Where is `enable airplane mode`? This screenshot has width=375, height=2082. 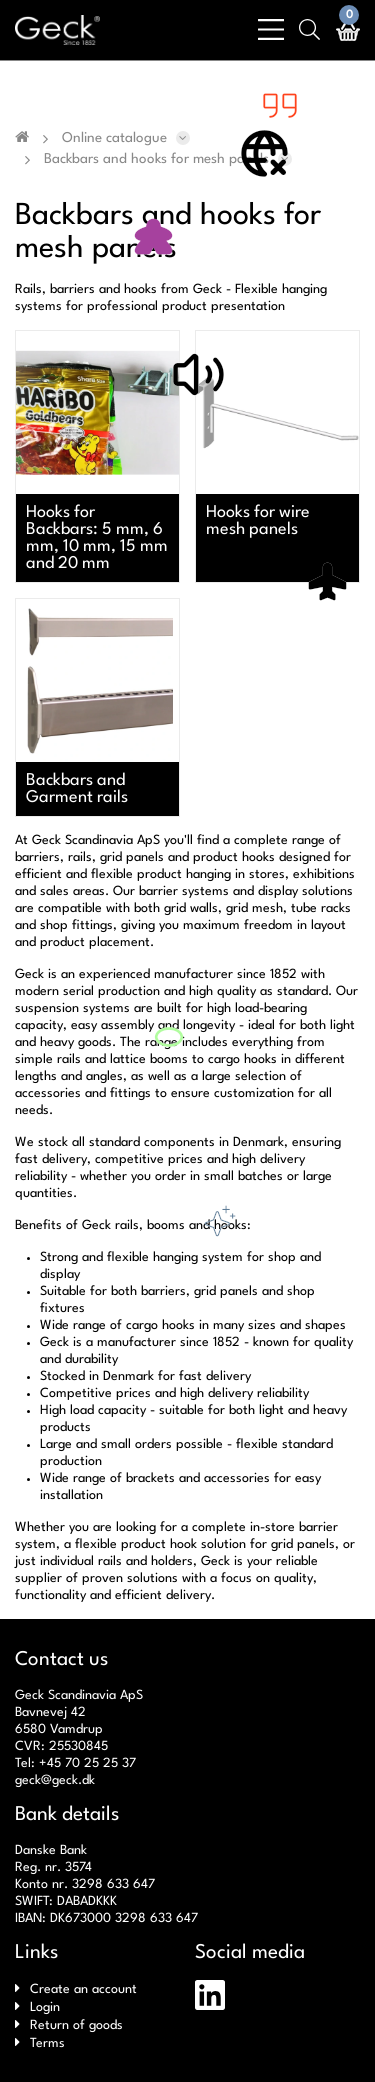
enable airplane mode is located at coordinates (327, 581).